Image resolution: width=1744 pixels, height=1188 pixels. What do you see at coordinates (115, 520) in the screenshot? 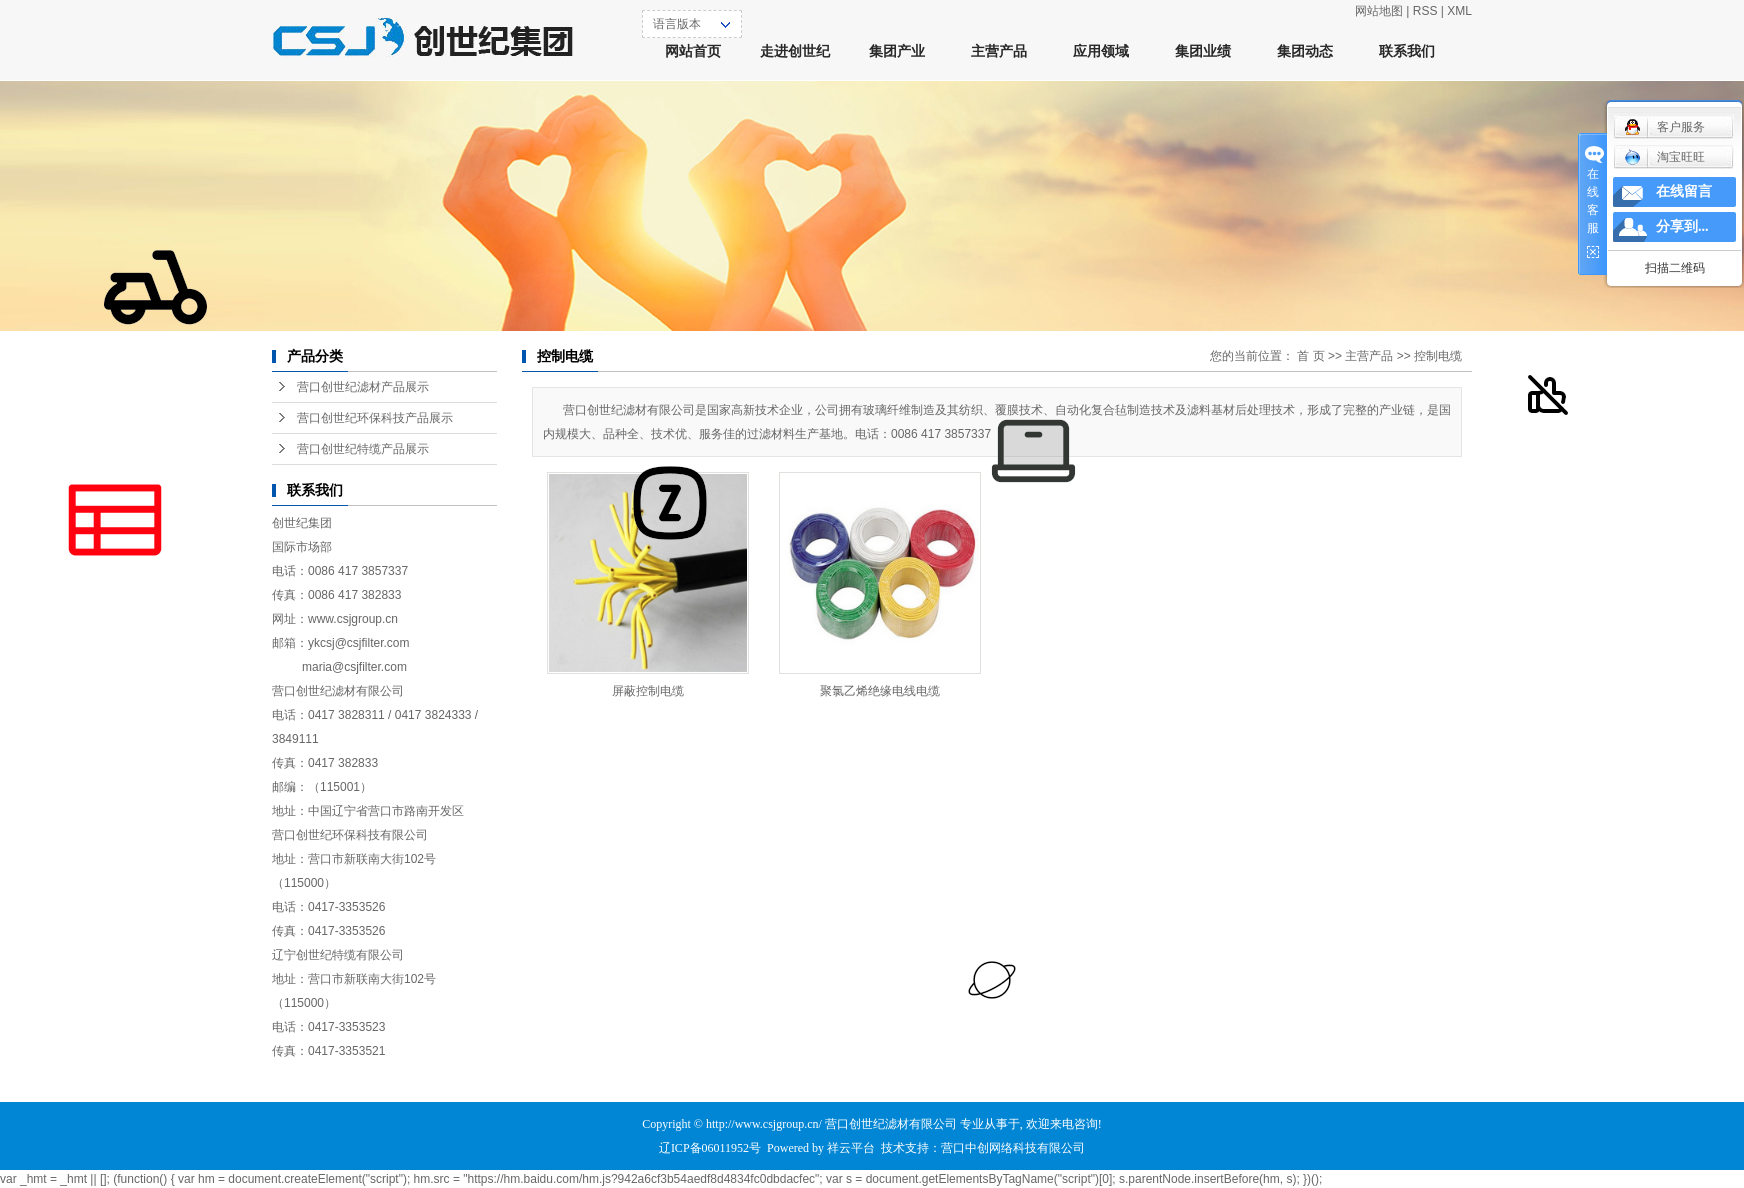
I see `view data in table format` at bounding box center [115, 520].